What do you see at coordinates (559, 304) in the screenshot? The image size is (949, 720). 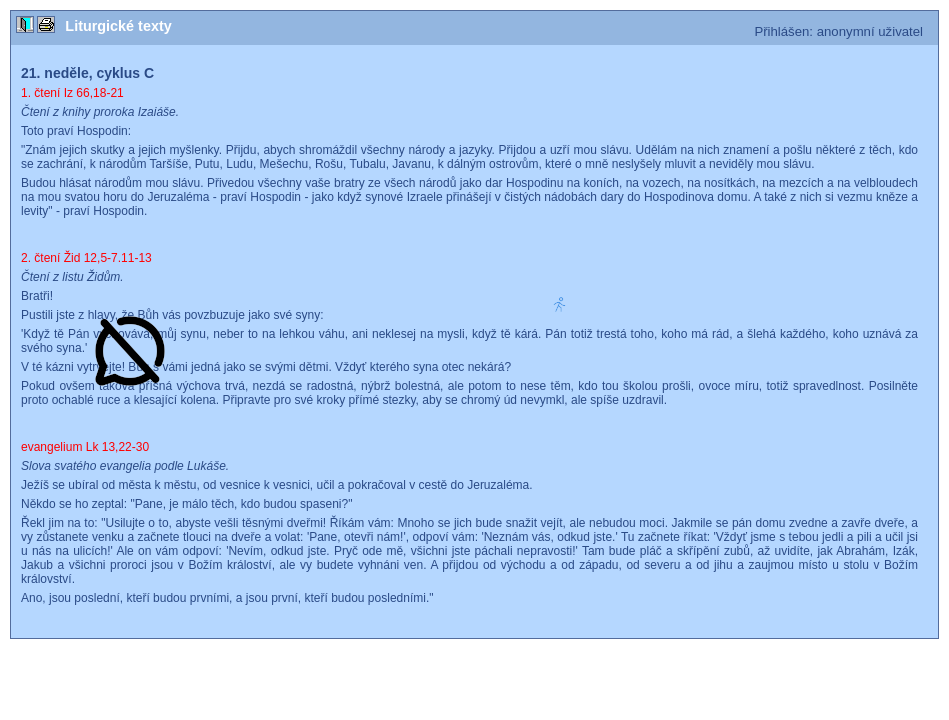 I see `walking directions or pedestrian navigation mode` at bounding box center [559, 304].